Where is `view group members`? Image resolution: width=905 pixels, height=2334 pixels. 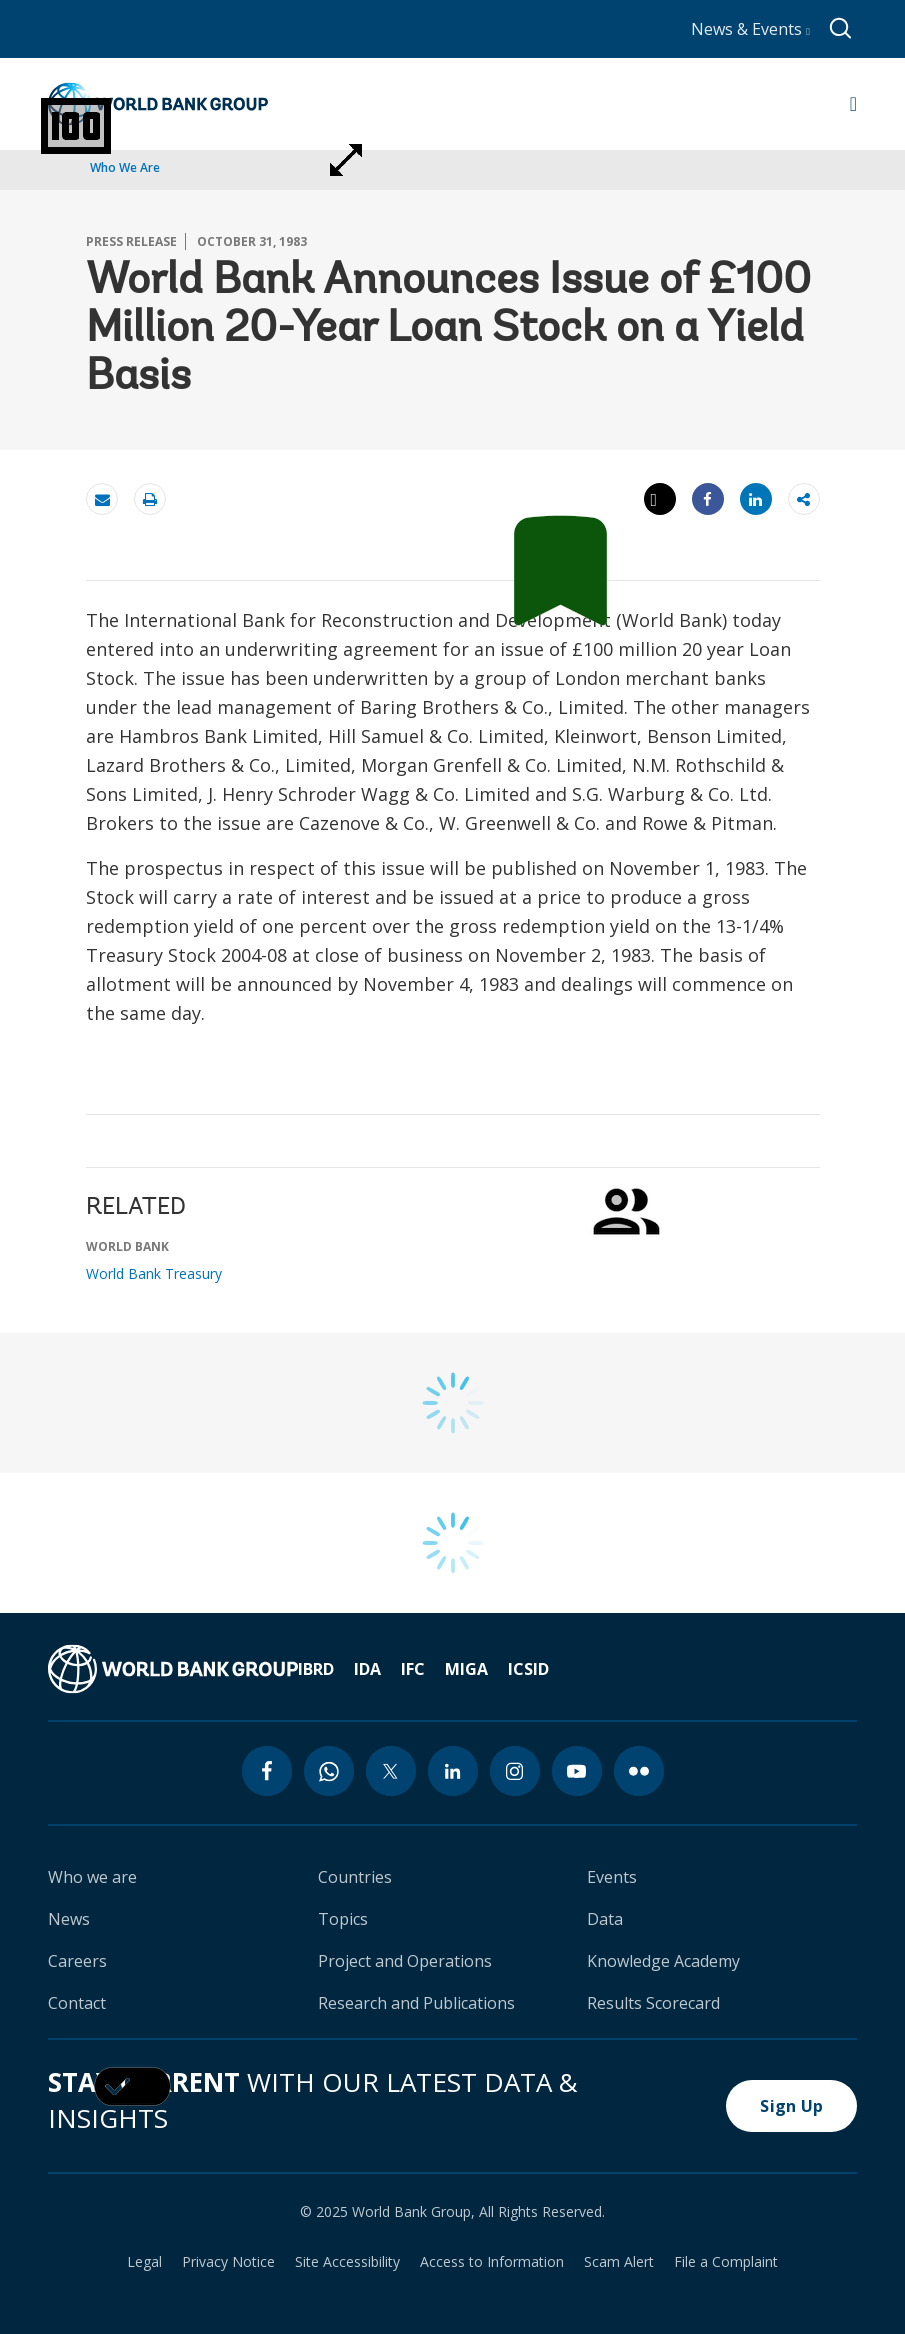
view group members is located at coordinates (626, 1211).